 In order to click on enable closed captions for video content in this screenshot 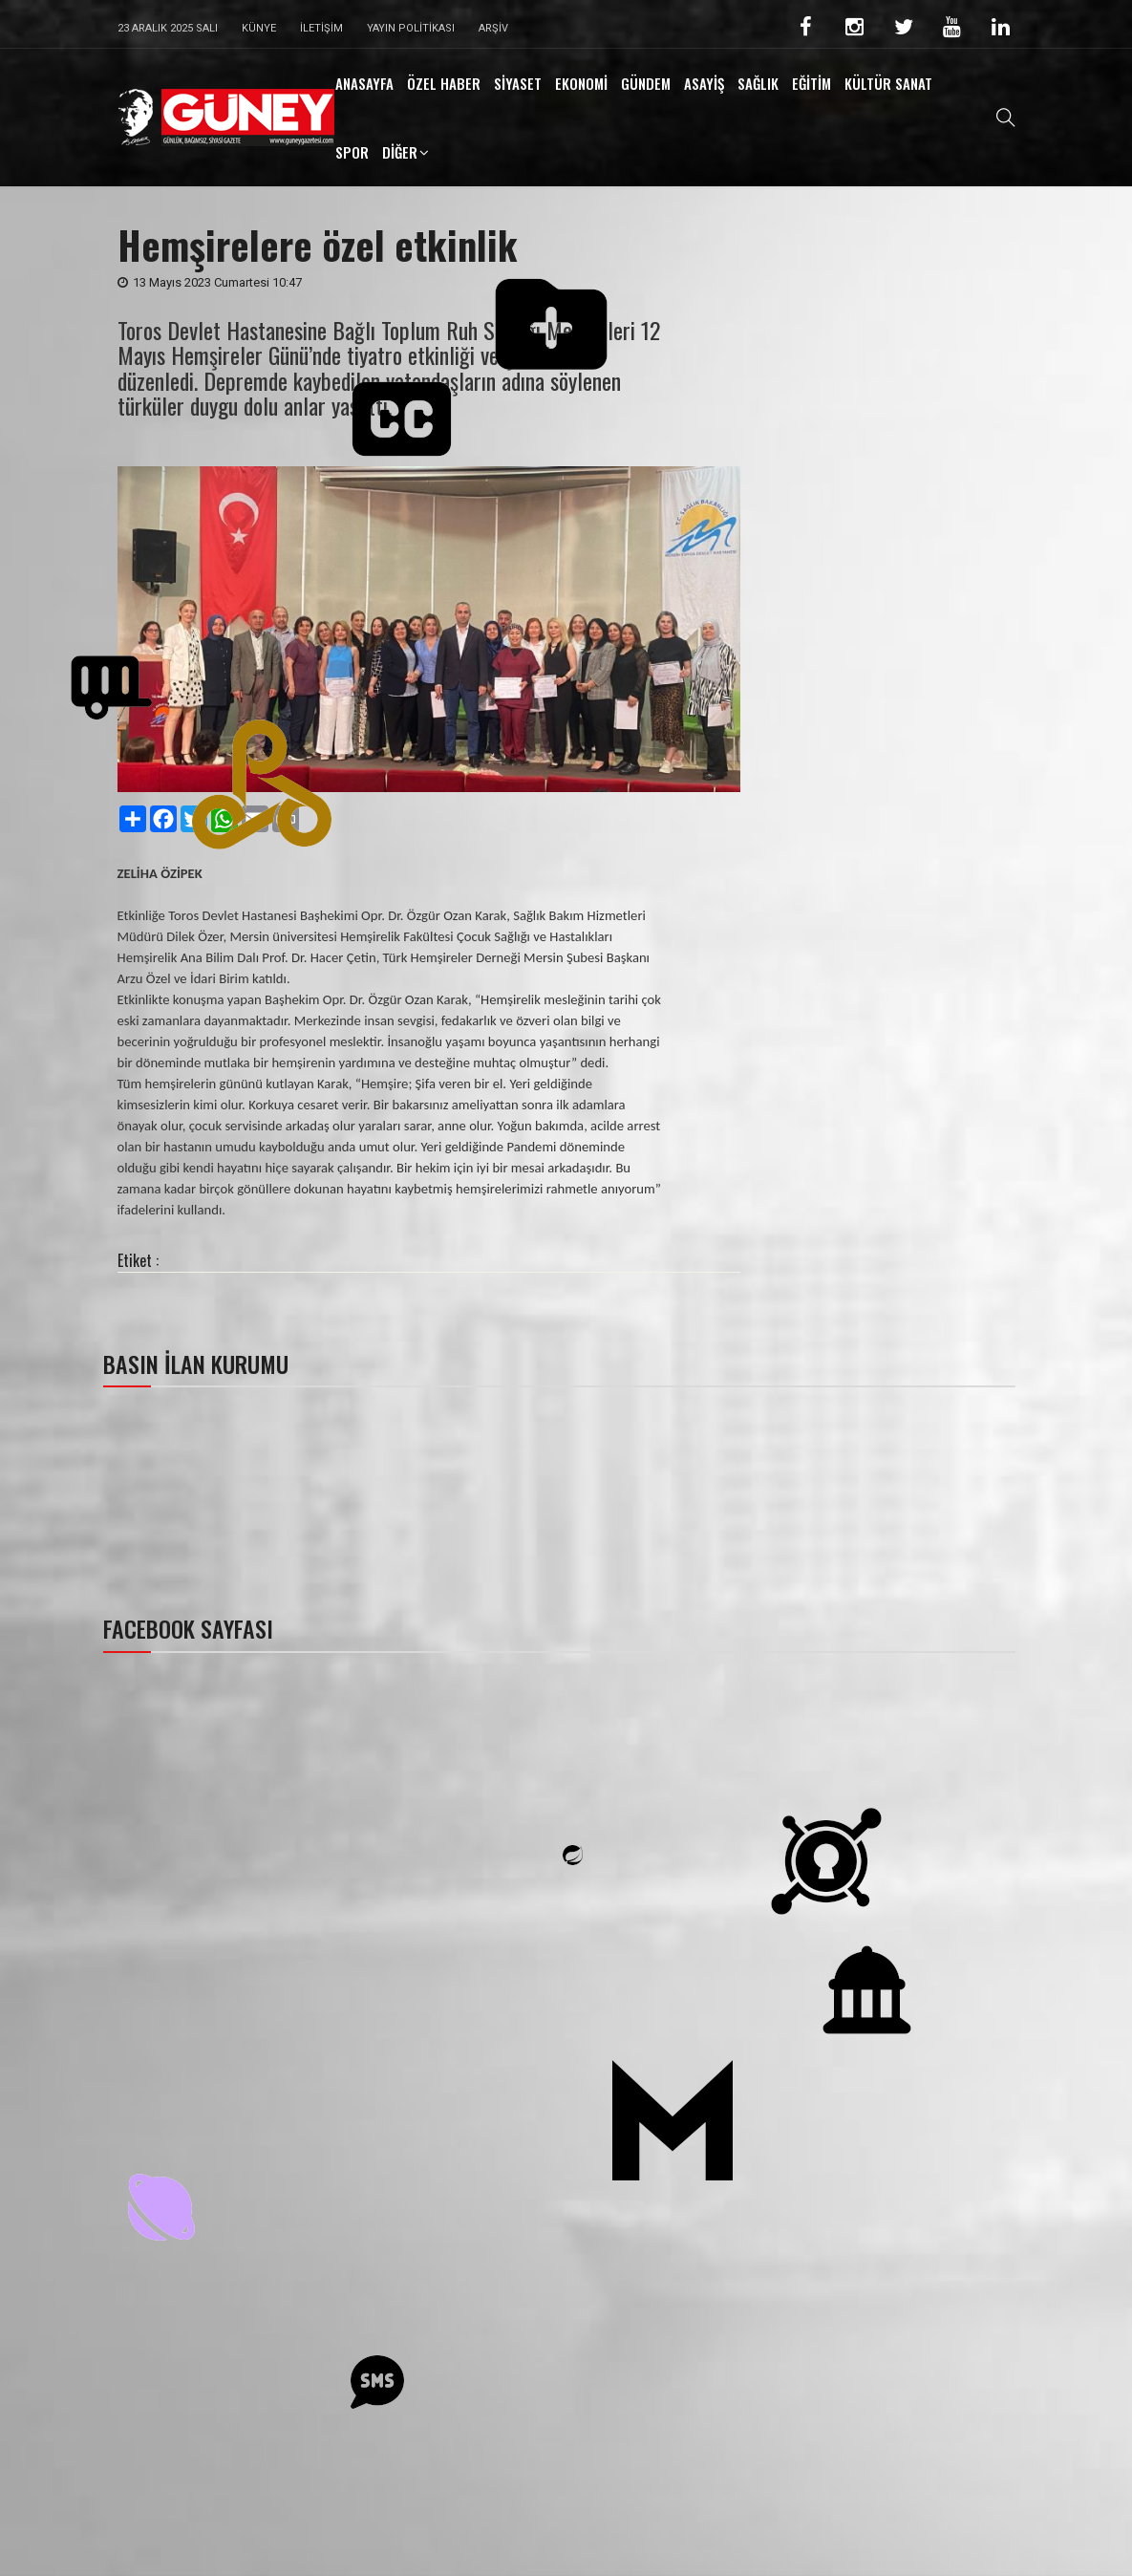, I will do `click(401, 419)`.